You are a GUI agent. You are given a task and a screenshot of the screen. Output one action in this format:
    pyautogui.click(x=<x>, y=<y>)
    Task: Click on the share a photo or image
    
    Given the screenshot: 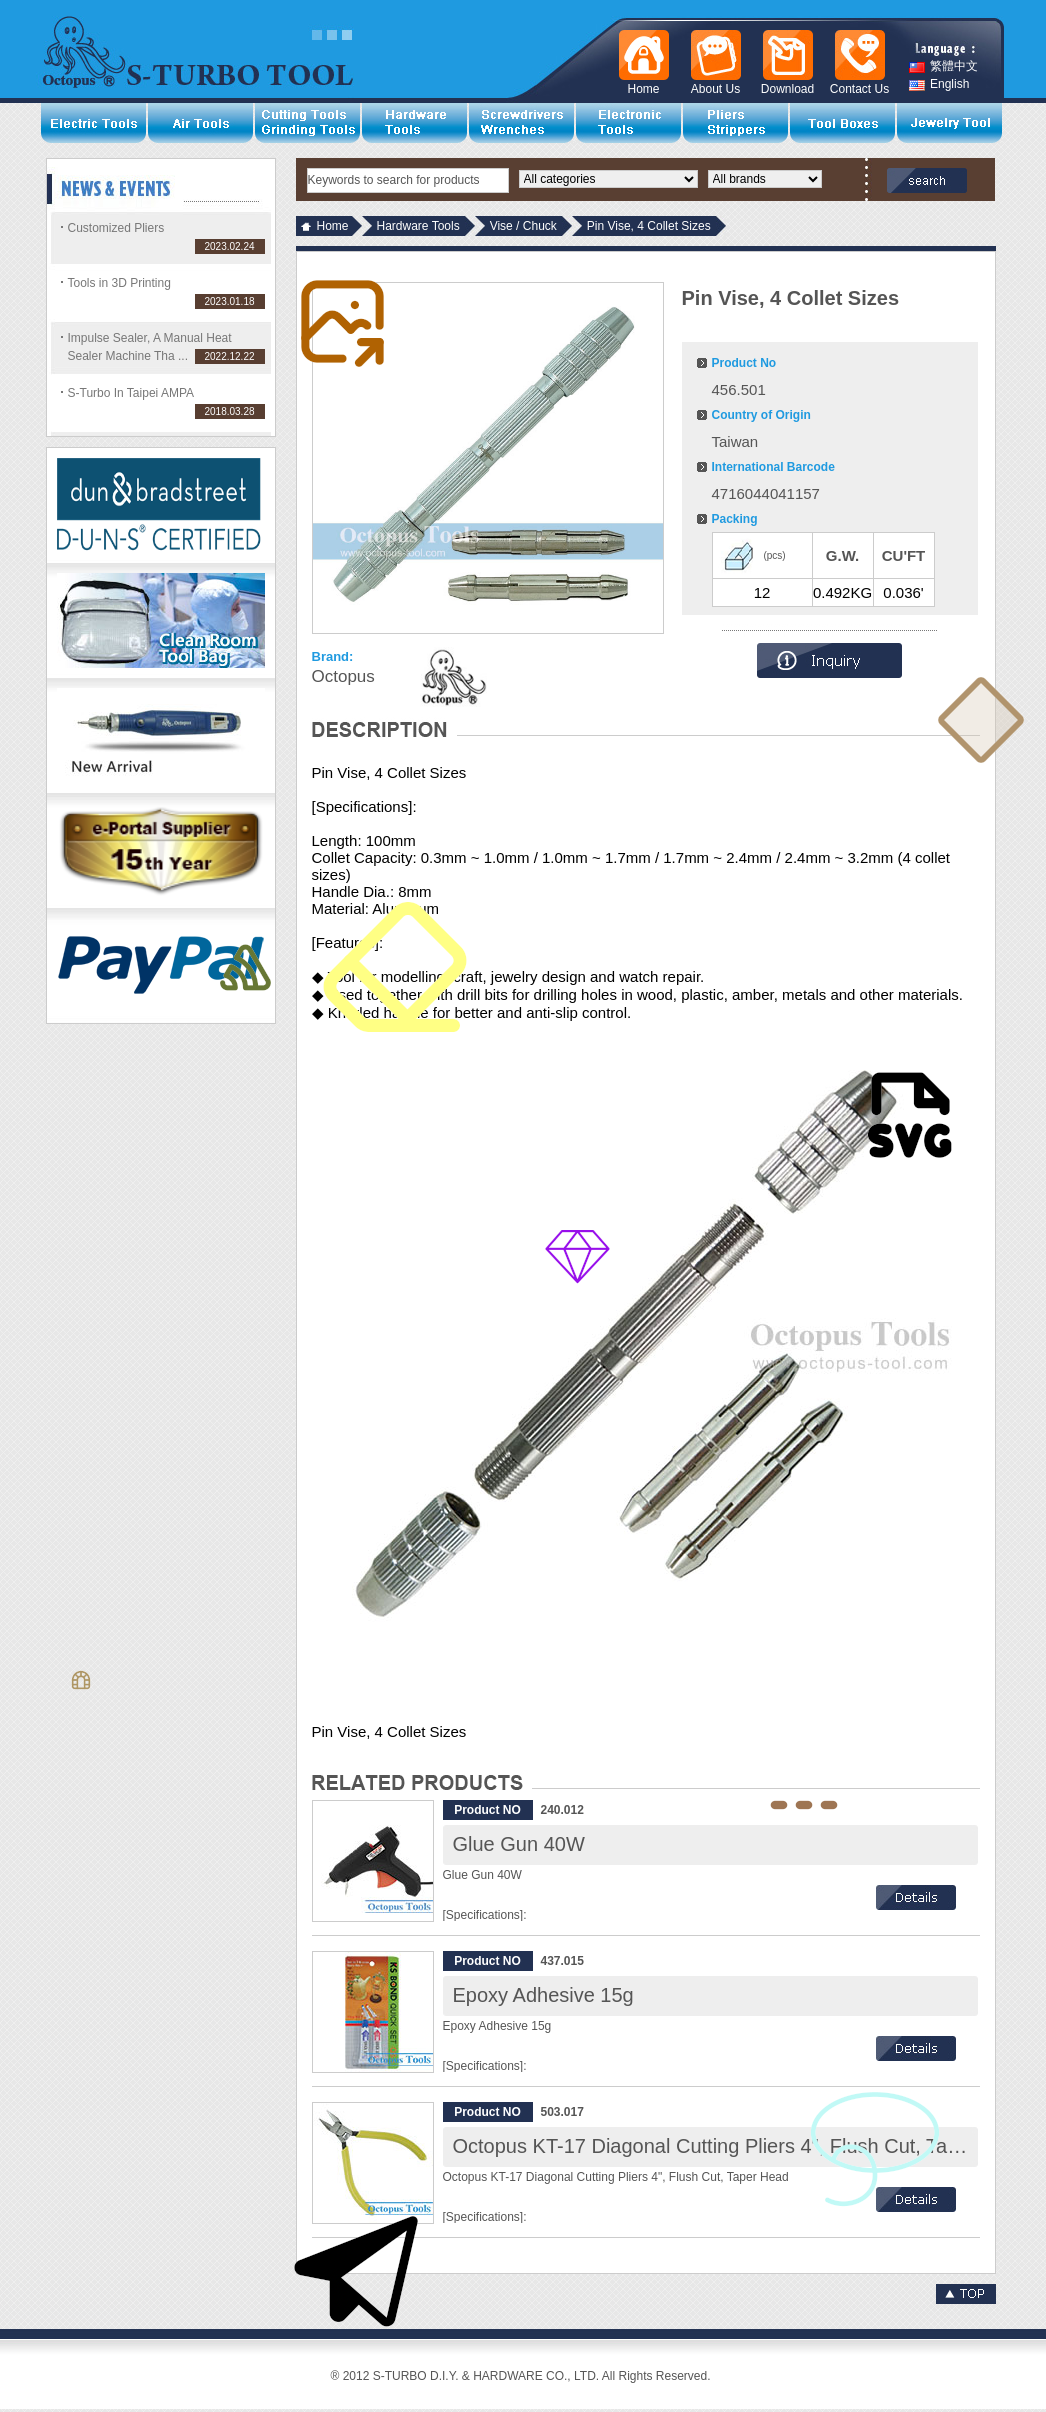 What is the action you would take?
    pyautogui.click(x=342, y=321)
    